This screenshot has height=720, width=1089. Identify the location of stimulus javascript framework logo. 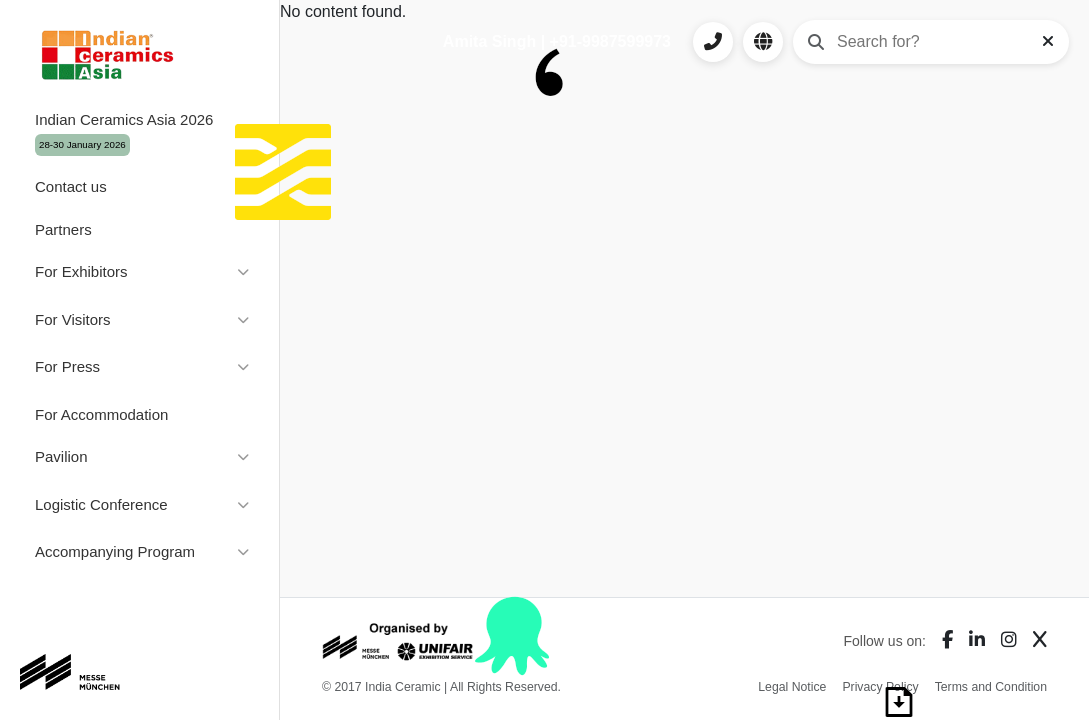
(283, 172).